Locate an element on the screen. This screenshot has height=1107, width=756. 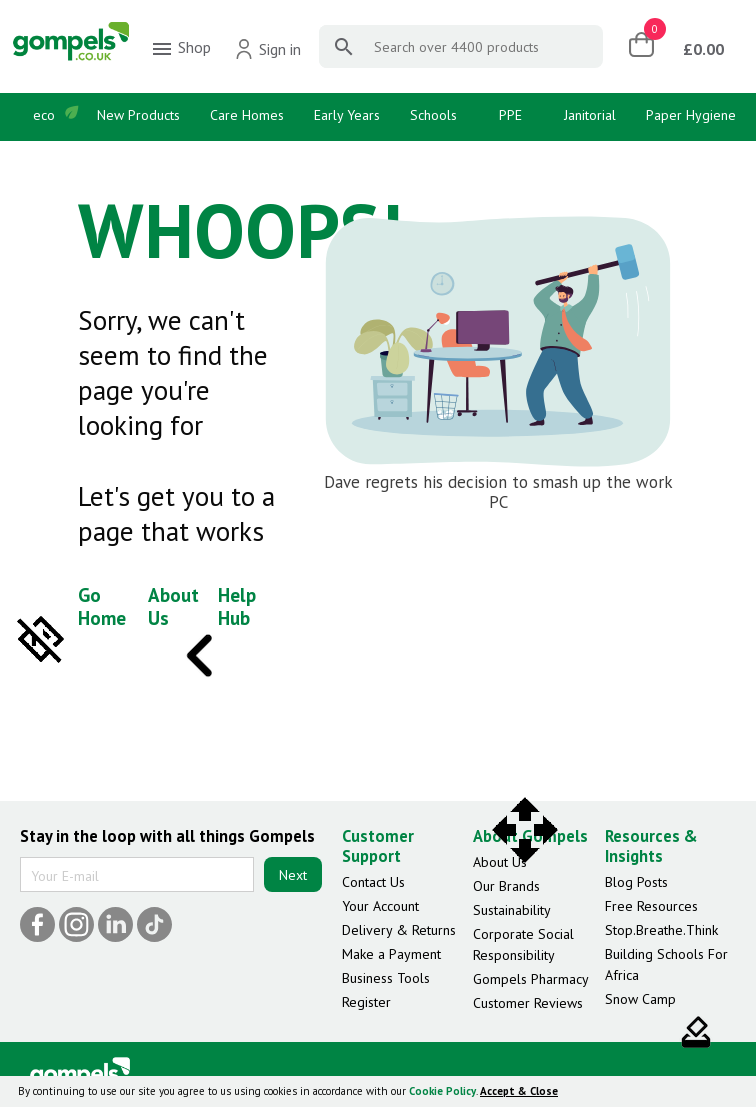
move or drag this element freely is located at coordinates (525, 830).